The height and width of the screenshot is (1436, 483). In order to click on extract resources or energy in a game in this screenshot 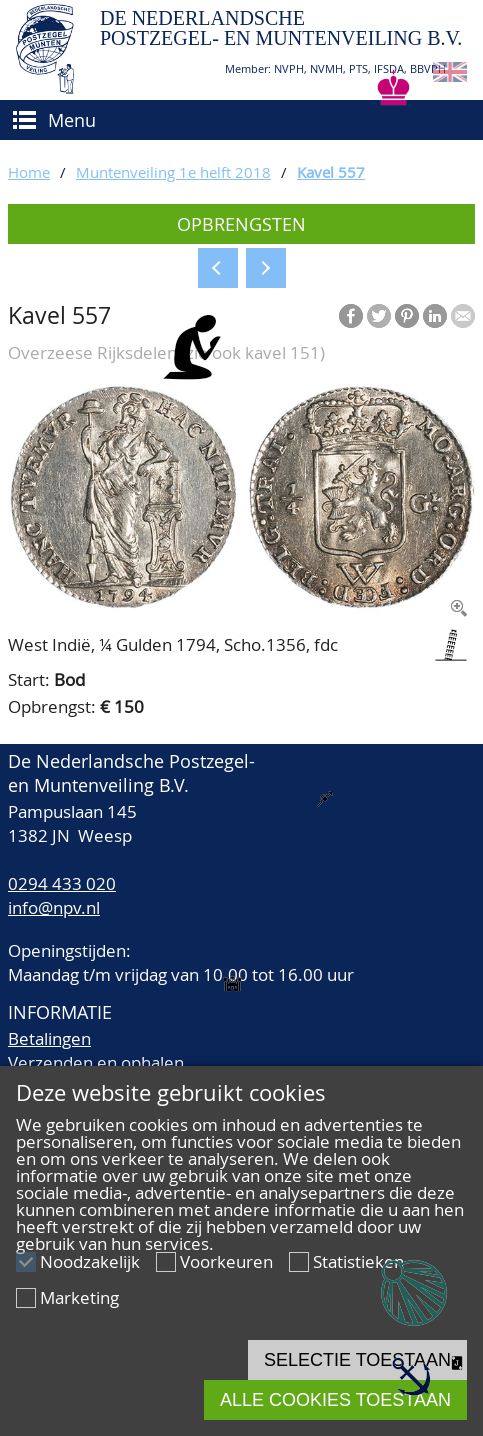, I will do `click(414, 1293)`.